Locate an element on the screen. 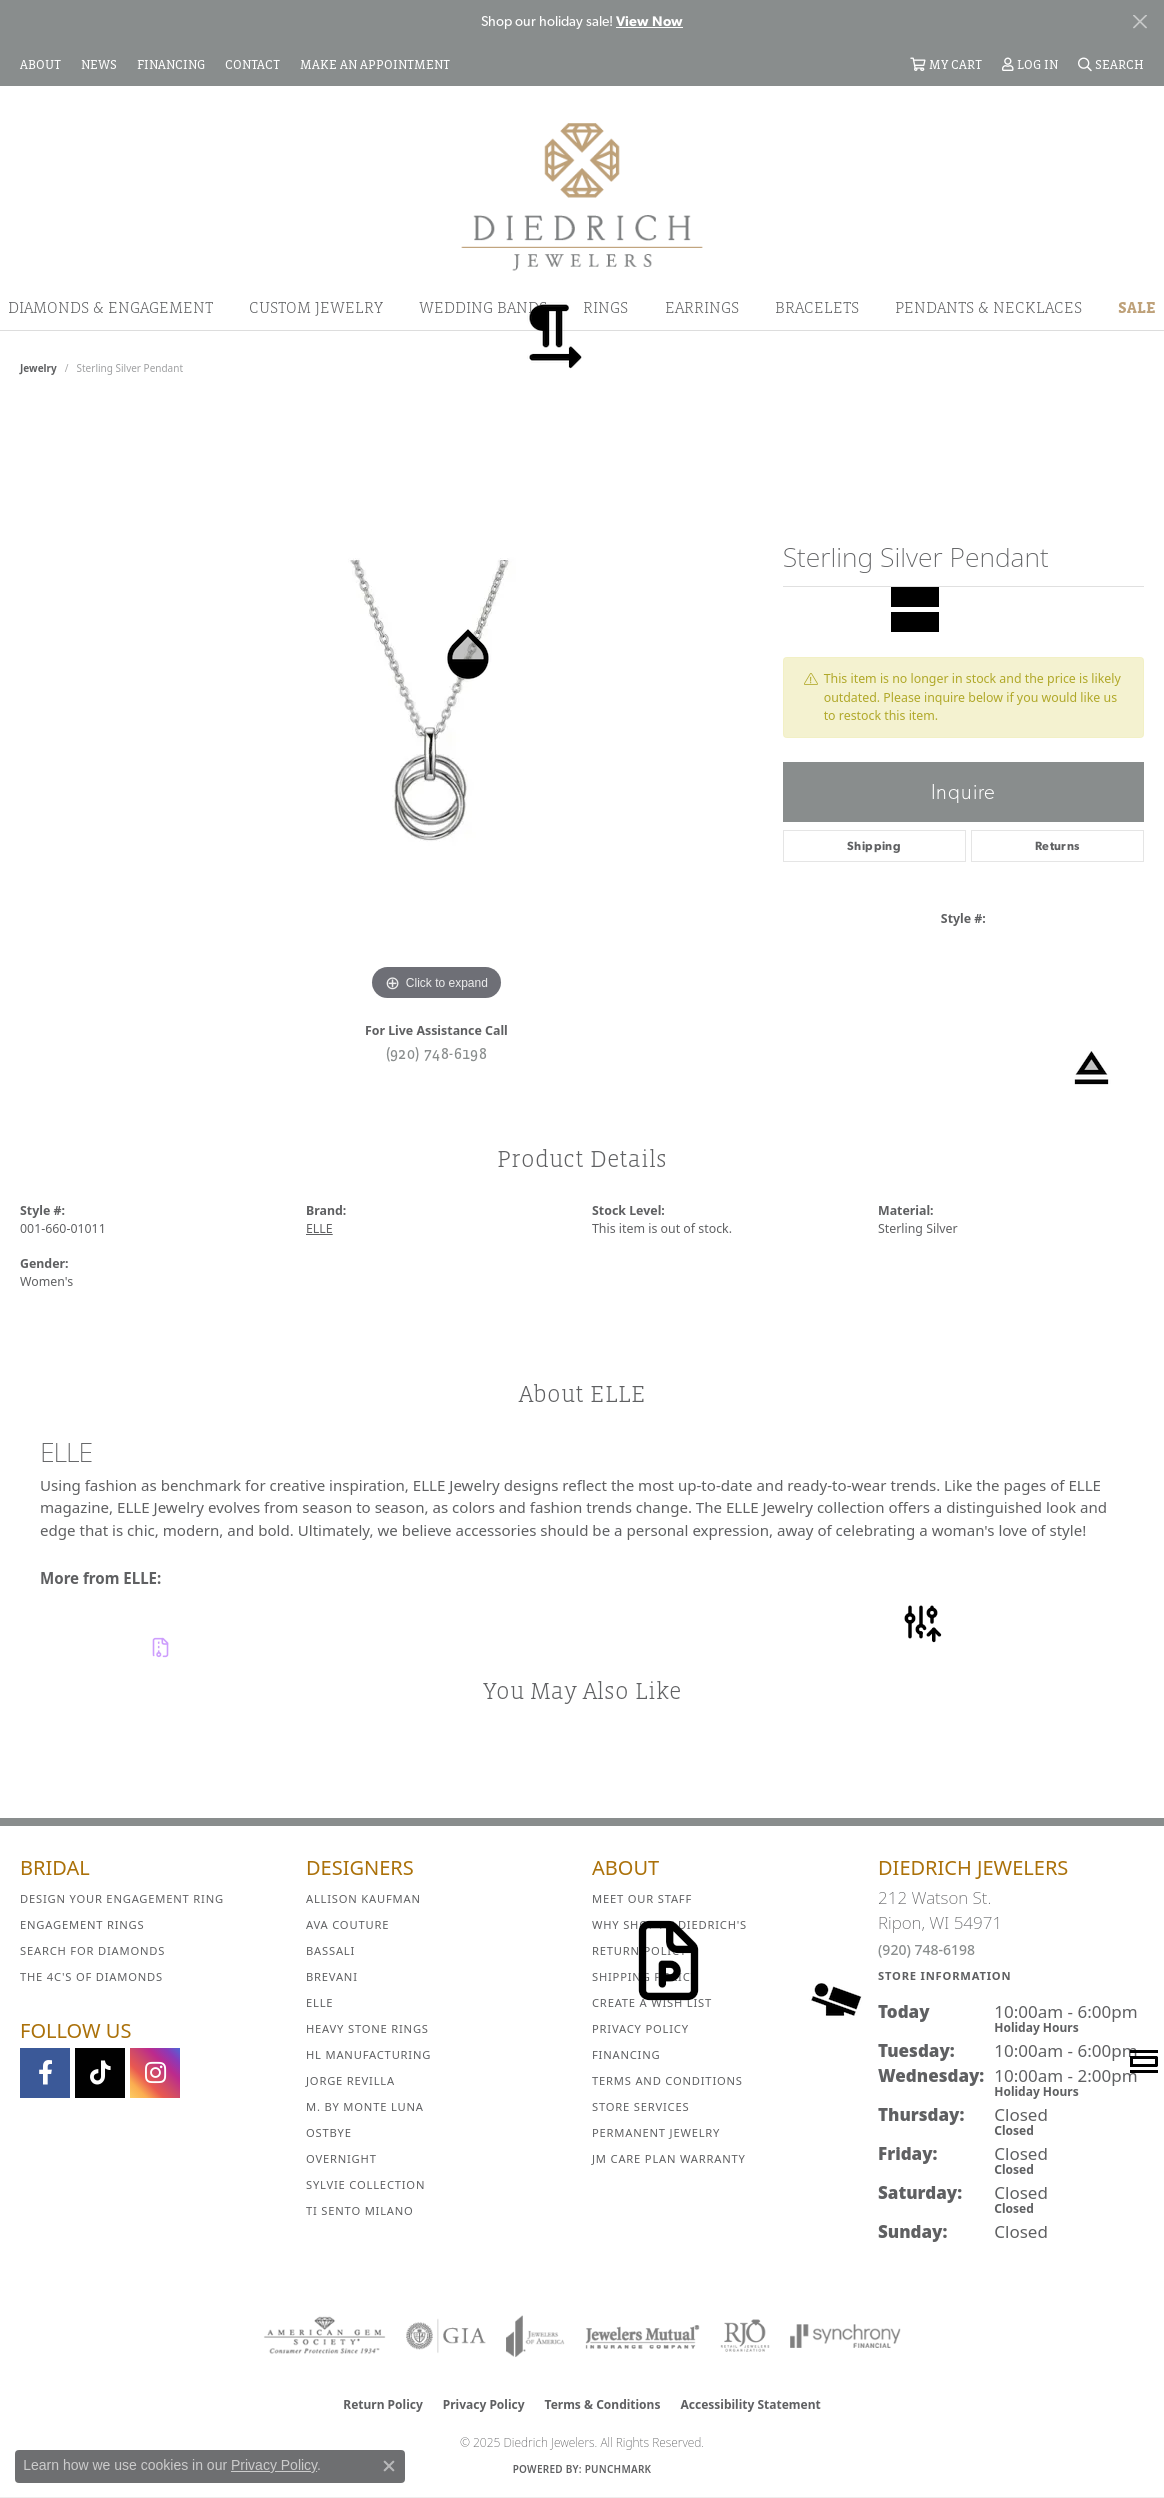 The width and height of the screenshot is (1164, 2498). open a compressed or zipped file is located at coordinates (160, 1647).